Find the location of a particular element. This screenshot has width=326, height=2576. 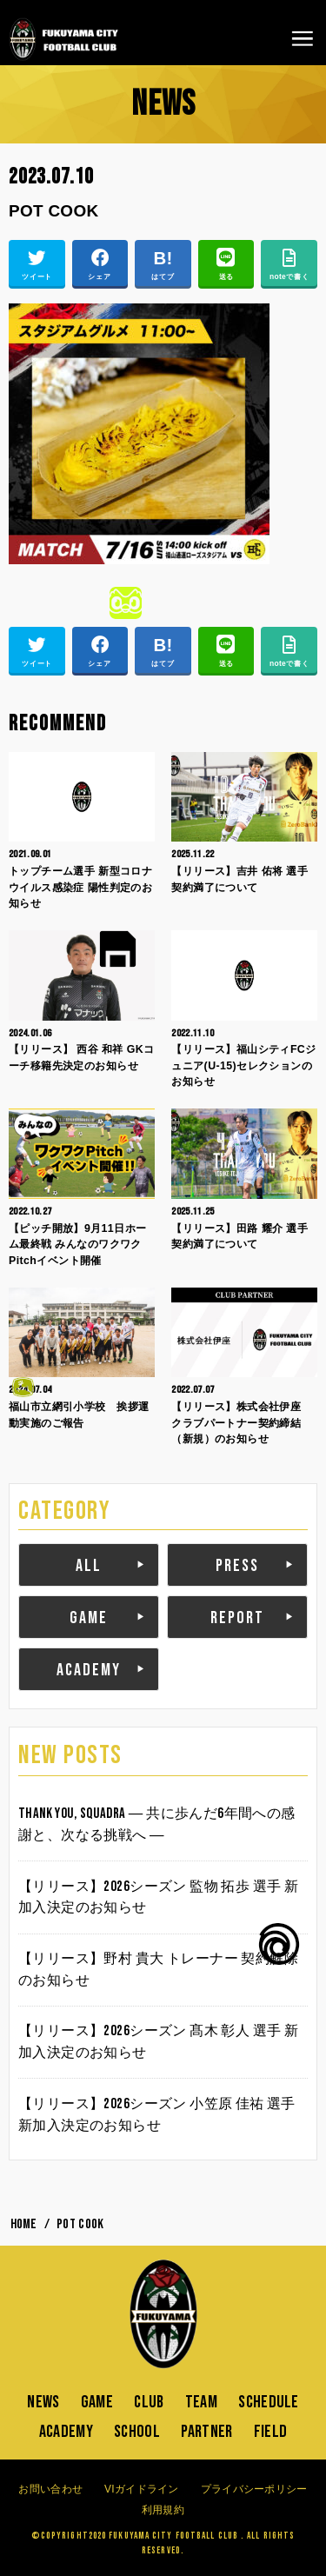

save current file or document is located at coordinates (117, 949).